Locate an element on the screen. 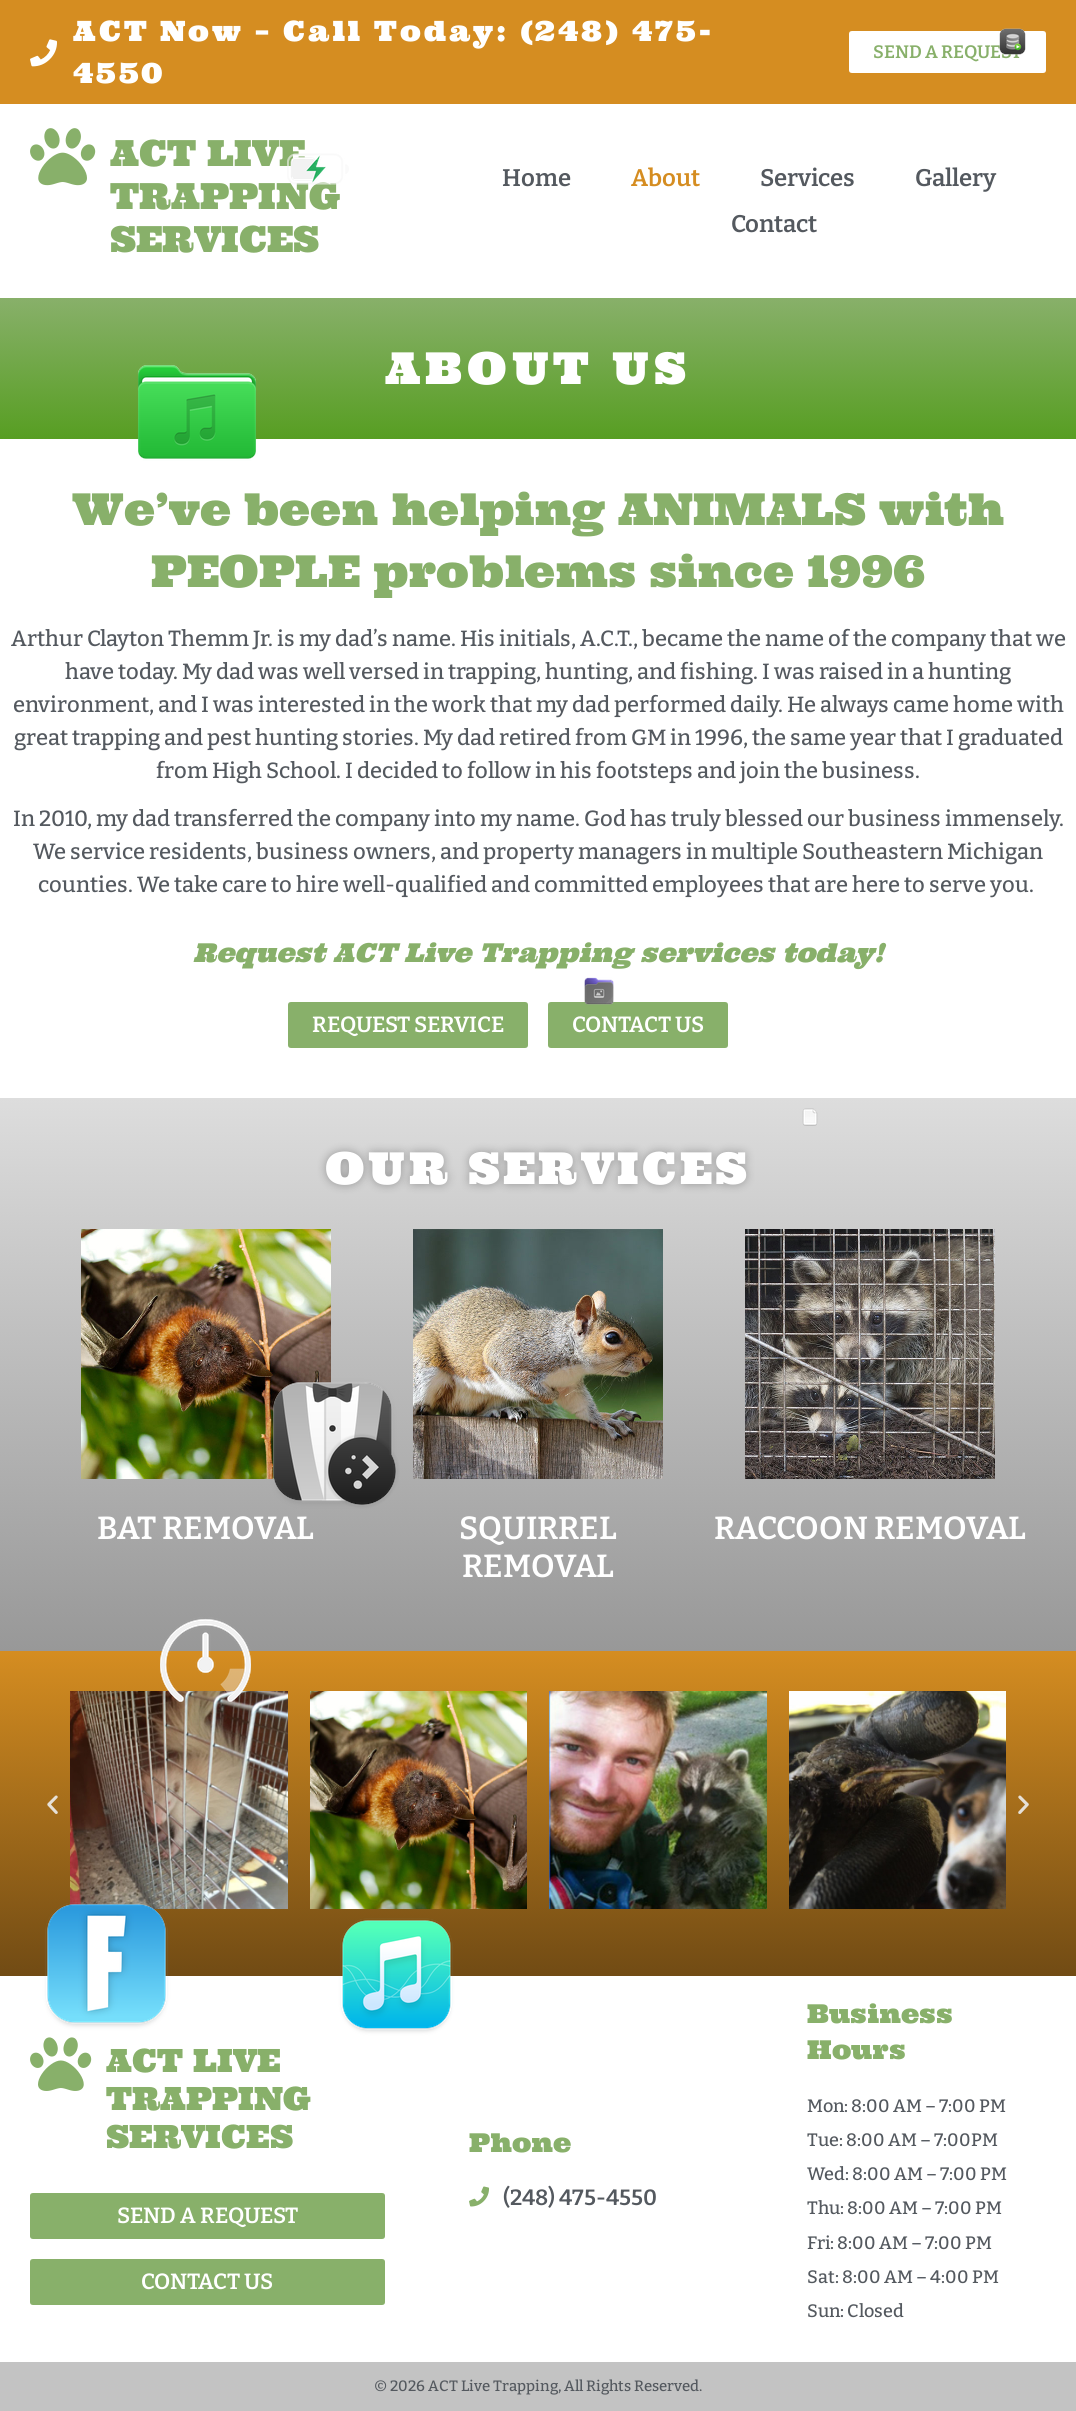  battery at 50% and currently charging is located at coordinates (318, 169).